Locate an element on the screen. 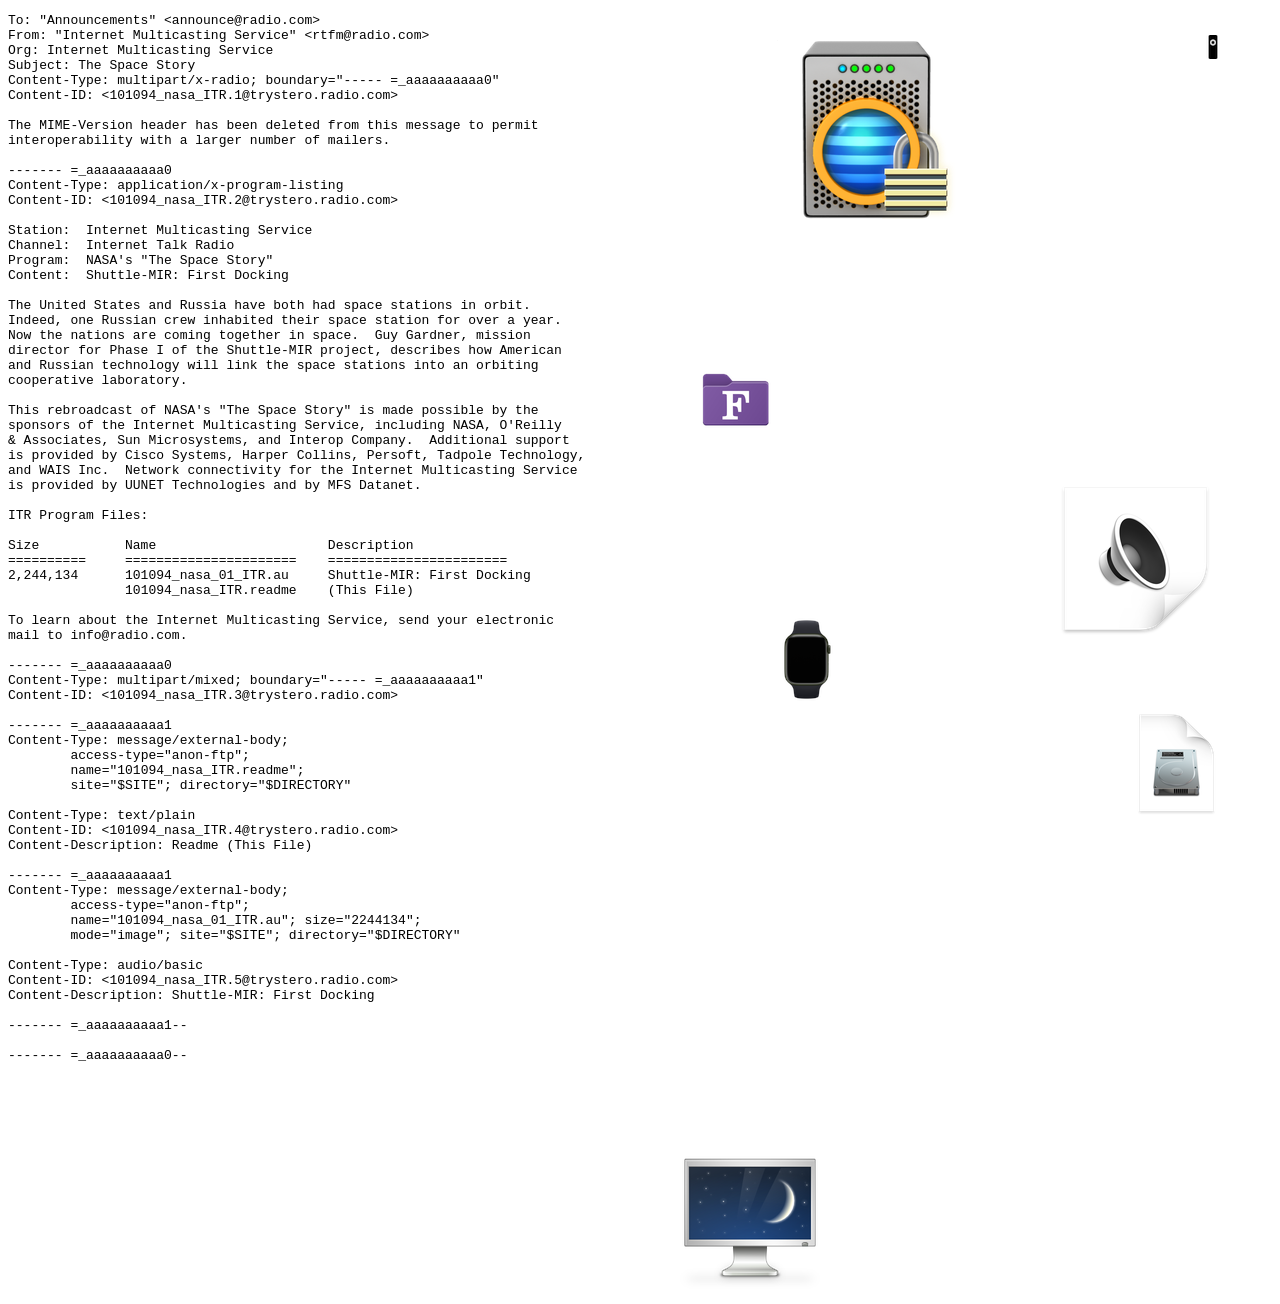 This screenshot has height=1304, width=1280. mount a disk image file is located at coordinates (1176, 765).